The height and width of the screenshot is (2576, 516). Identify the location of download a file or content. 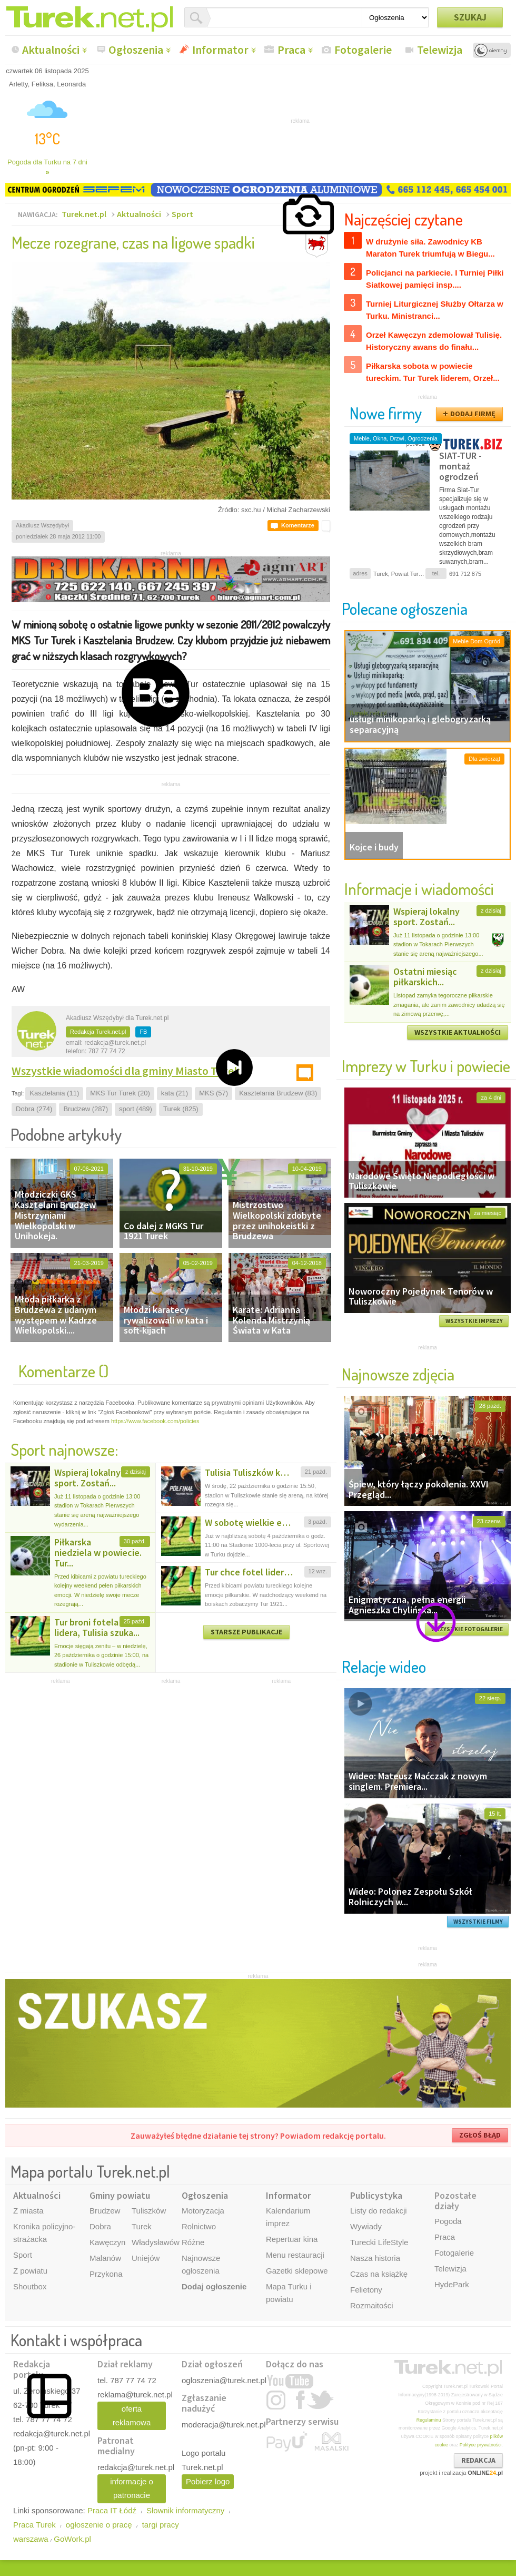
(436, 1622).